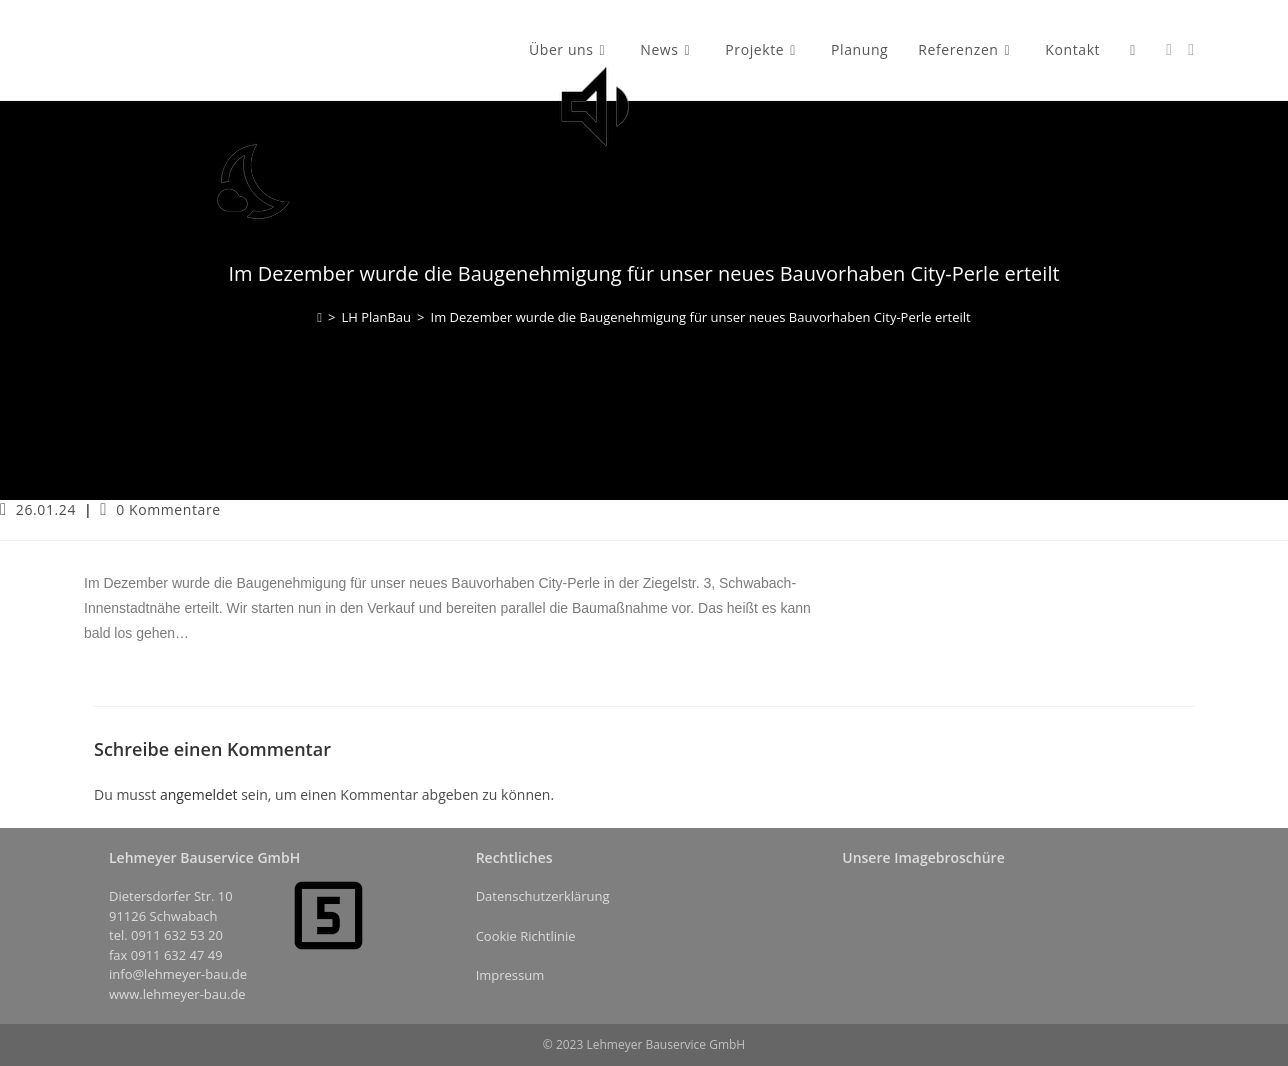  I want to click on decrease audio volume, so click(596, 106).